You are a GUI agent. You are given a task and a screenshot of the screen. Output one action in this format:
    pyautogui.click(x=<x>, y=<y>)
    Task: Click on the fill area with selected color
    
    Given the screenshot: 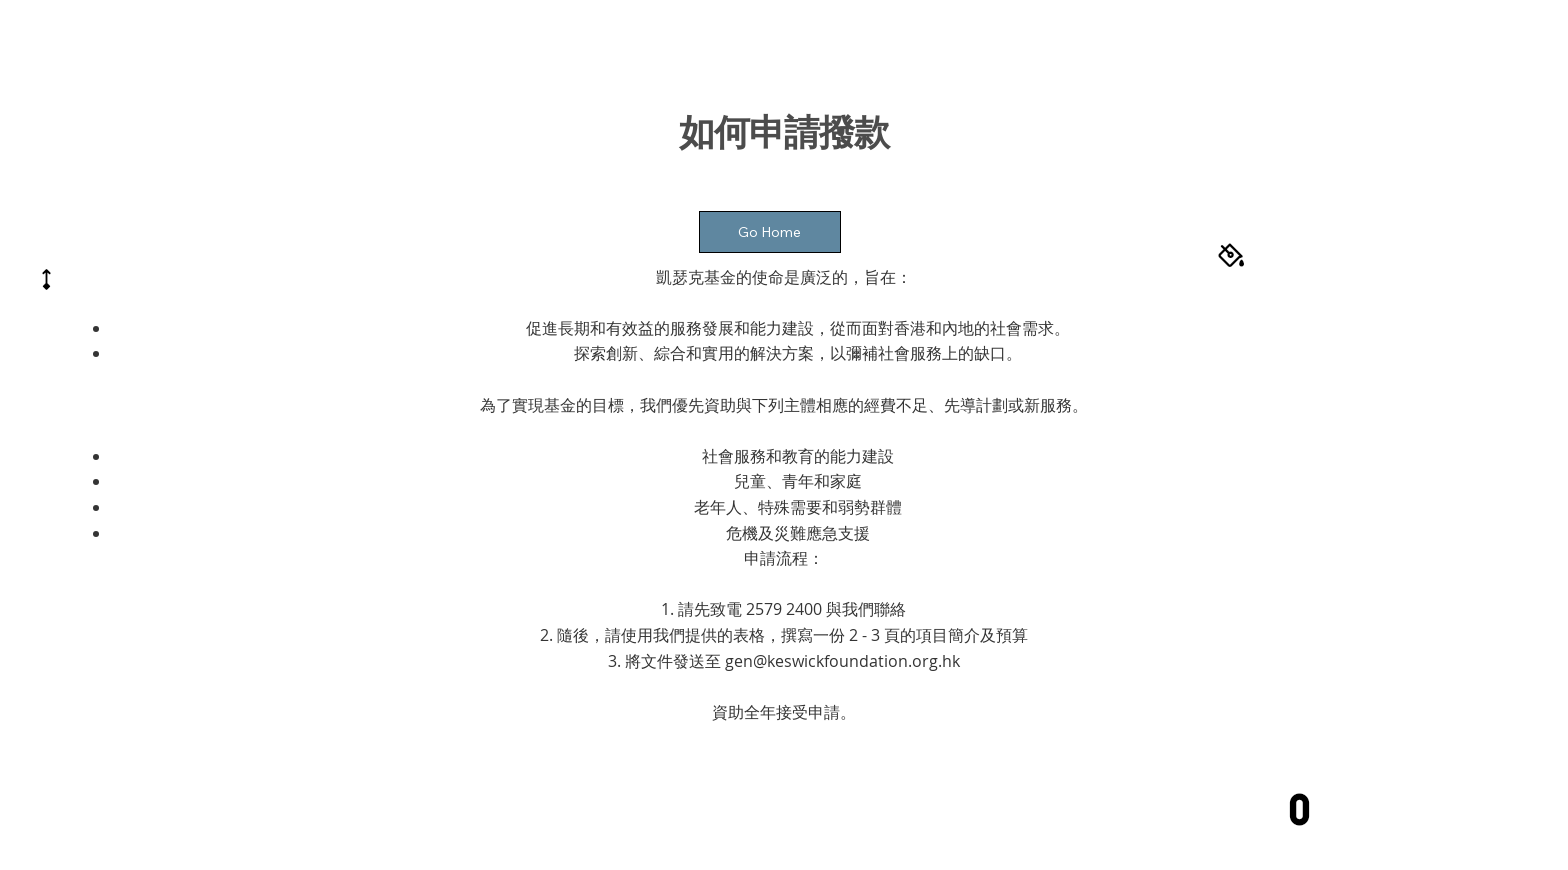 What is the action you would take?
    pyautogui.click(x=1231, y=256)
    